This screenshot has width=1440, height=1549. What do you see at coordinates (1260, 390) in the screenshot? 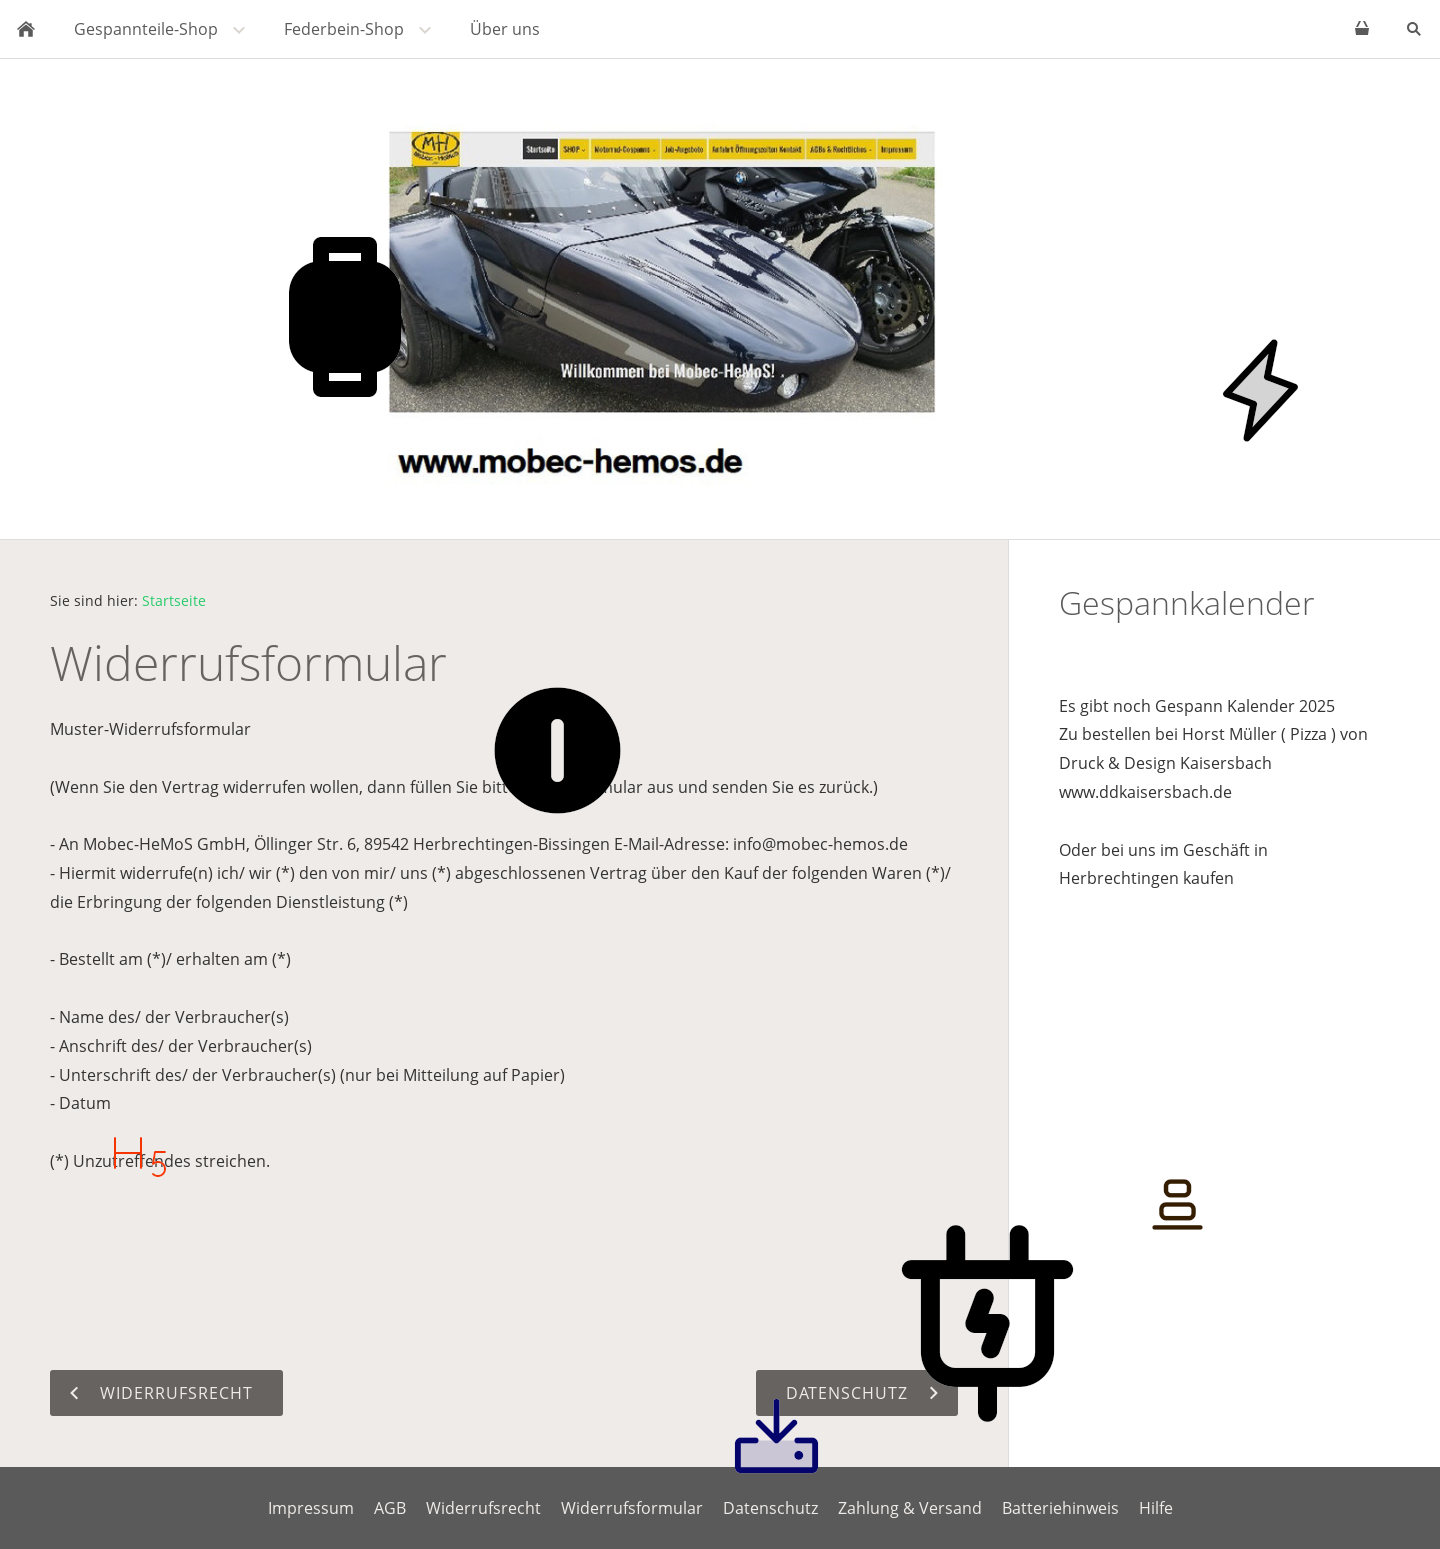
I see `quick actions or shortcuts` at bounding box center [1260, 390].